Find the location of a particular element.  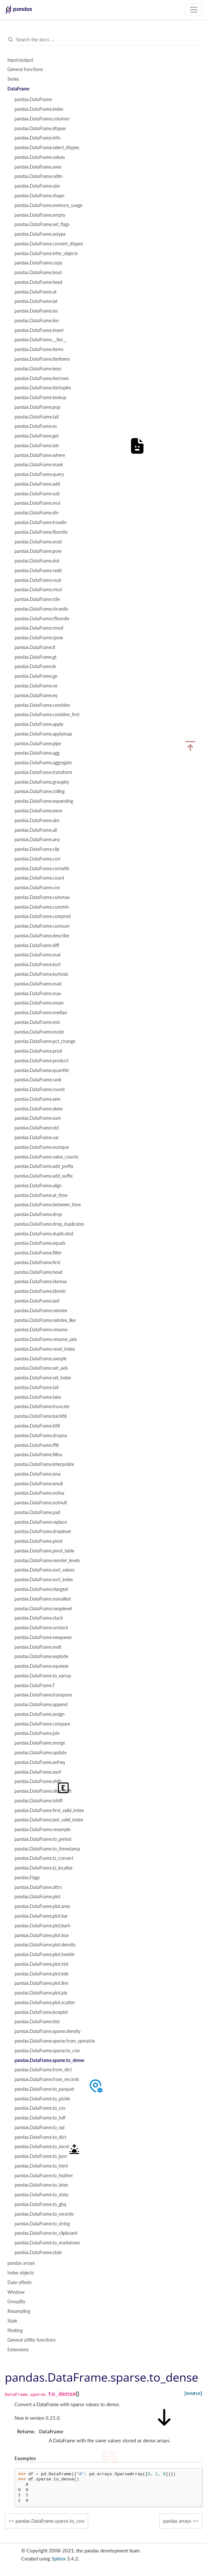

set alarm for sunrise or morning wake-up is located at coordinates (74, 2149).